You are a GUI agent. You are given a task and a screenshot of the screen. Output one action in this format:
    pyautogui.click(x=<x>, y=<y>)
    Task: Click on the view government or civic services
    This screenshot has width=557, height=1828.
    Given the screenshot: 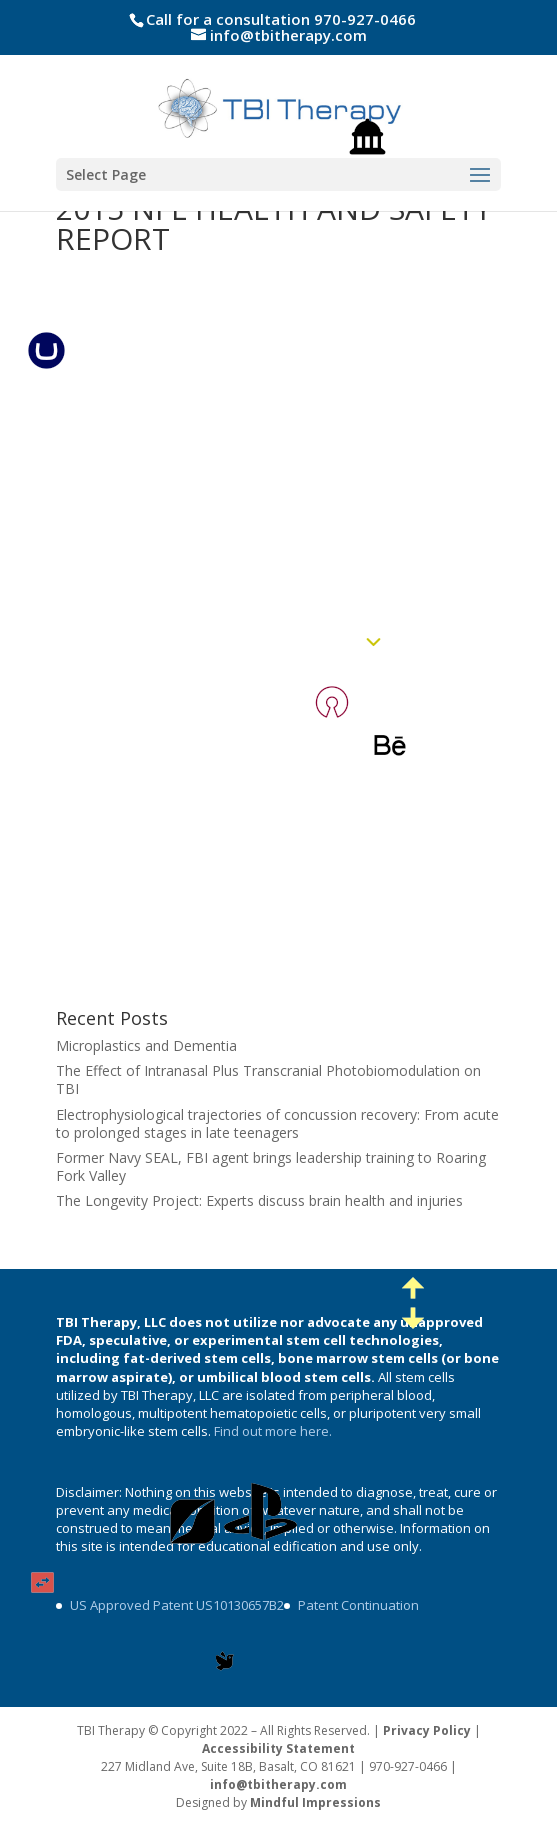 What is the action you would take?
    pyautogui.click(x=367, y=136)
    